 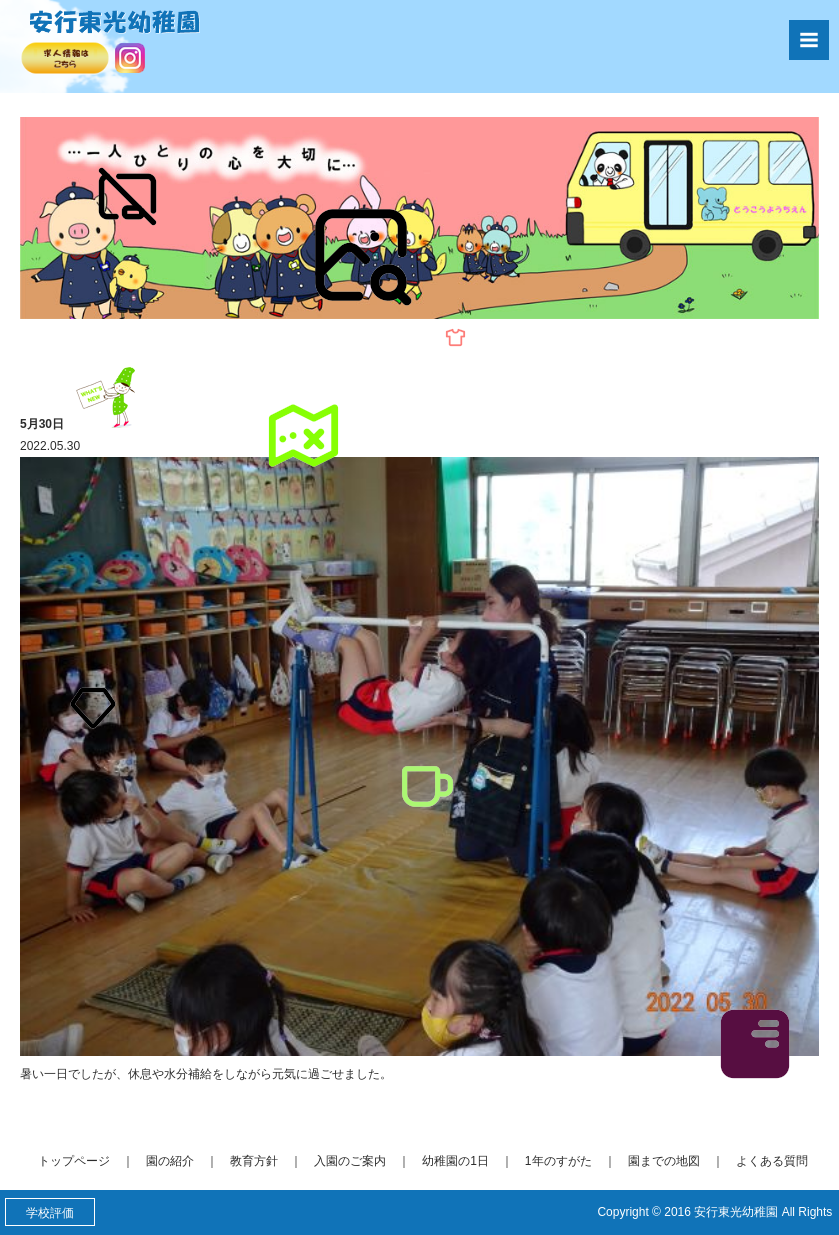 I want to click on search through your photo library, so click(x=361, y=255).